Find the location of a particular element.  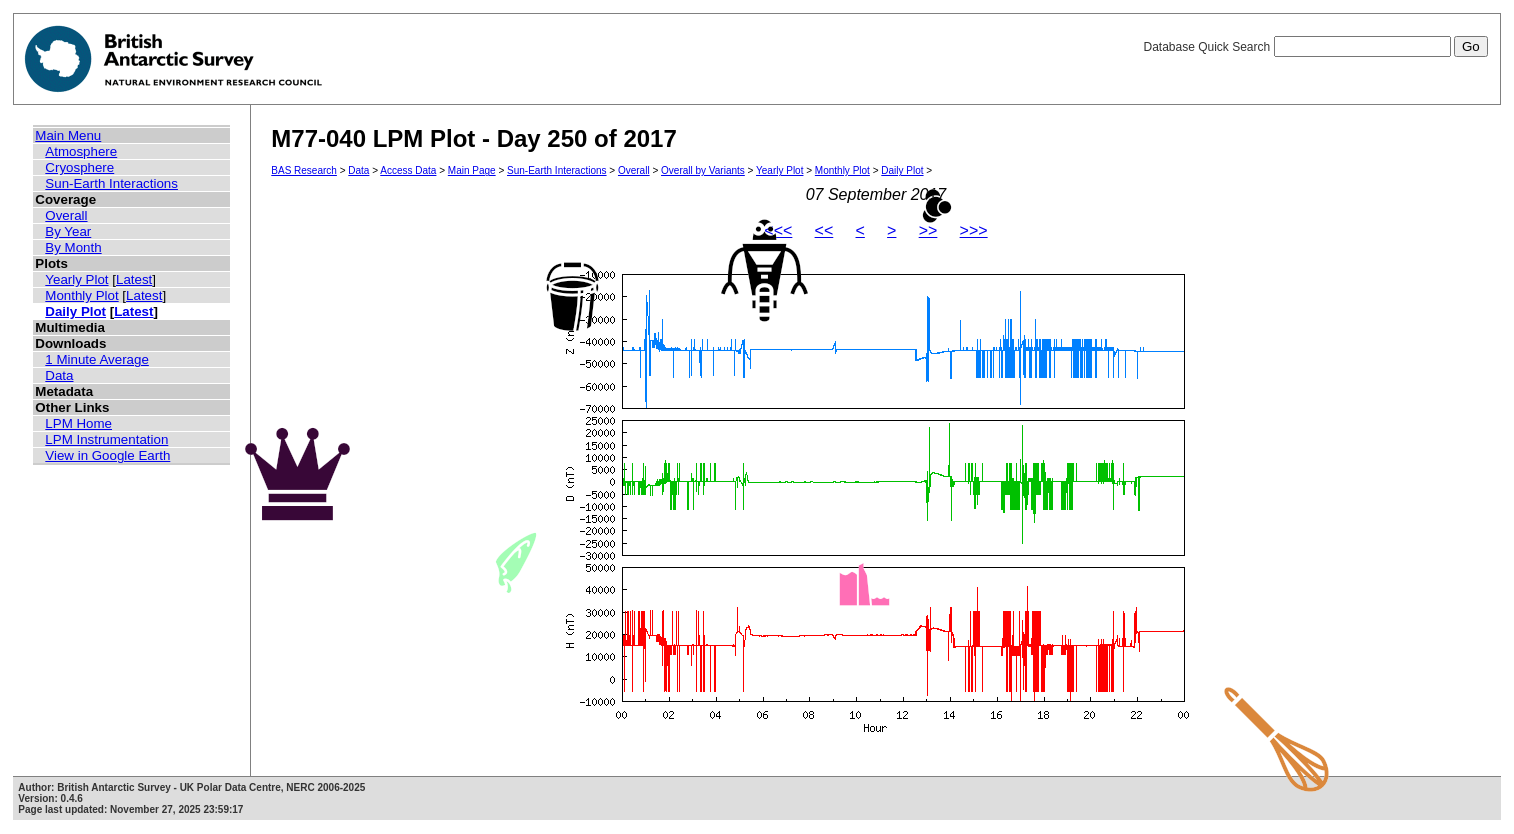

dam or hydroelectric structure in a game interface is located at coordinates (864, 581).